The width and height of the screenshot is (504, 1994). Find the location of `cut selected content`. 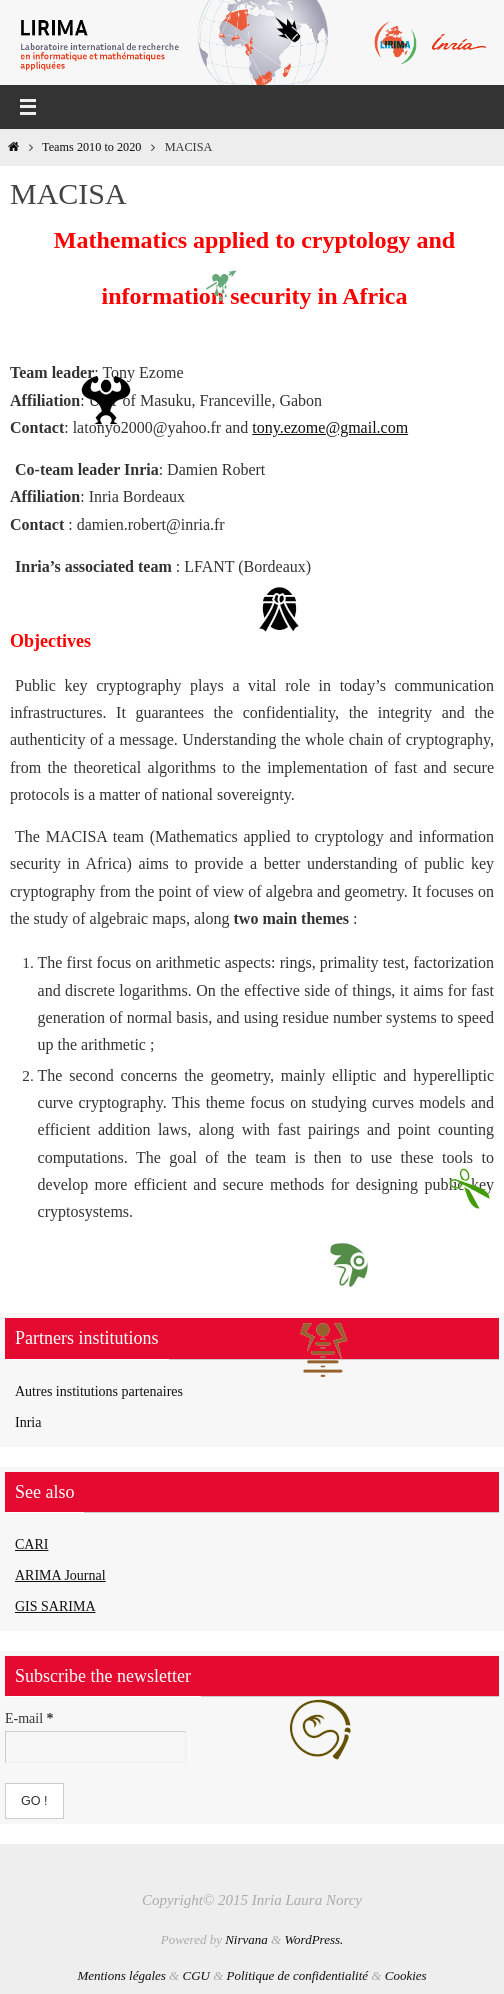

cut selected content is located at coordinates (469, 1188).